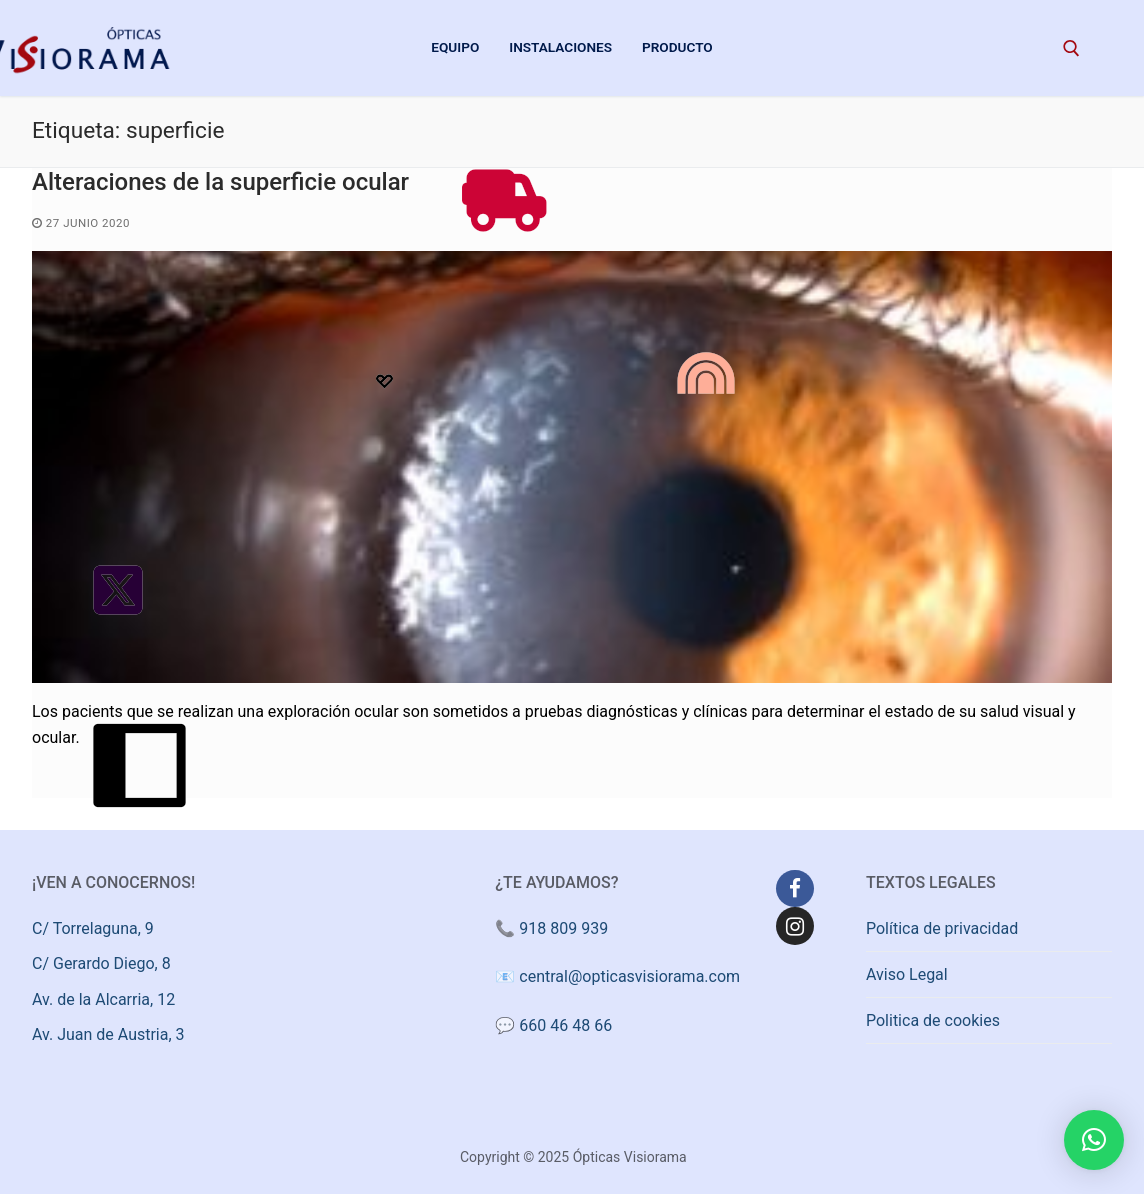 The width and height of the screenshot is (1144, 1194). I want to click on view weather conditions with rainbow, so click(706, 373).